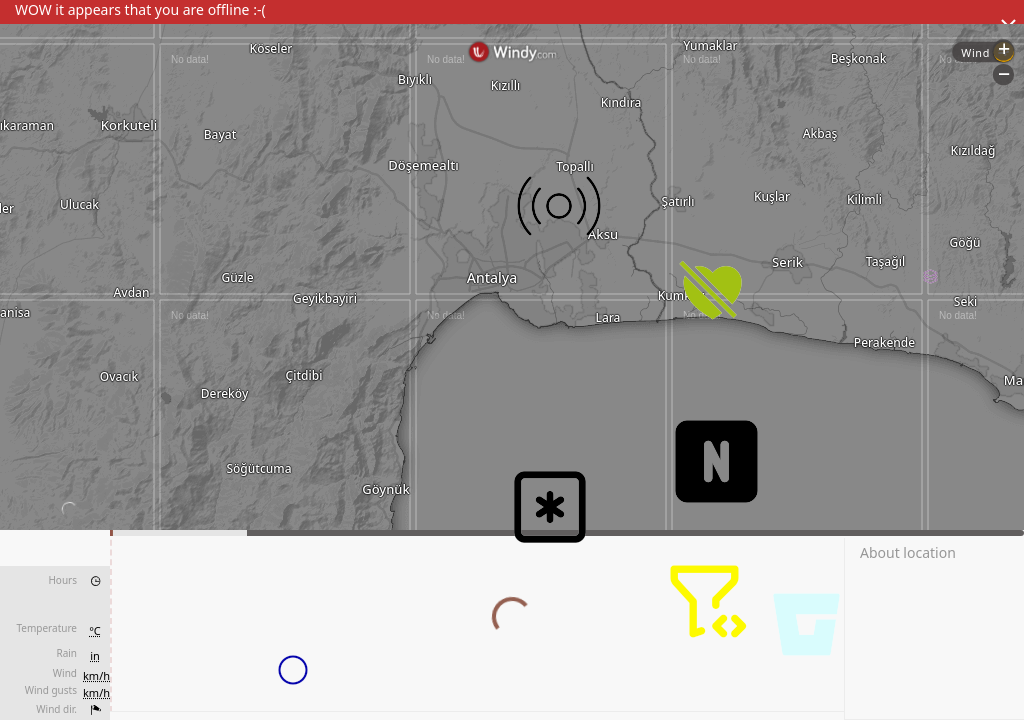  I want to click on link to Bitbucket repository, so click(806, 624).